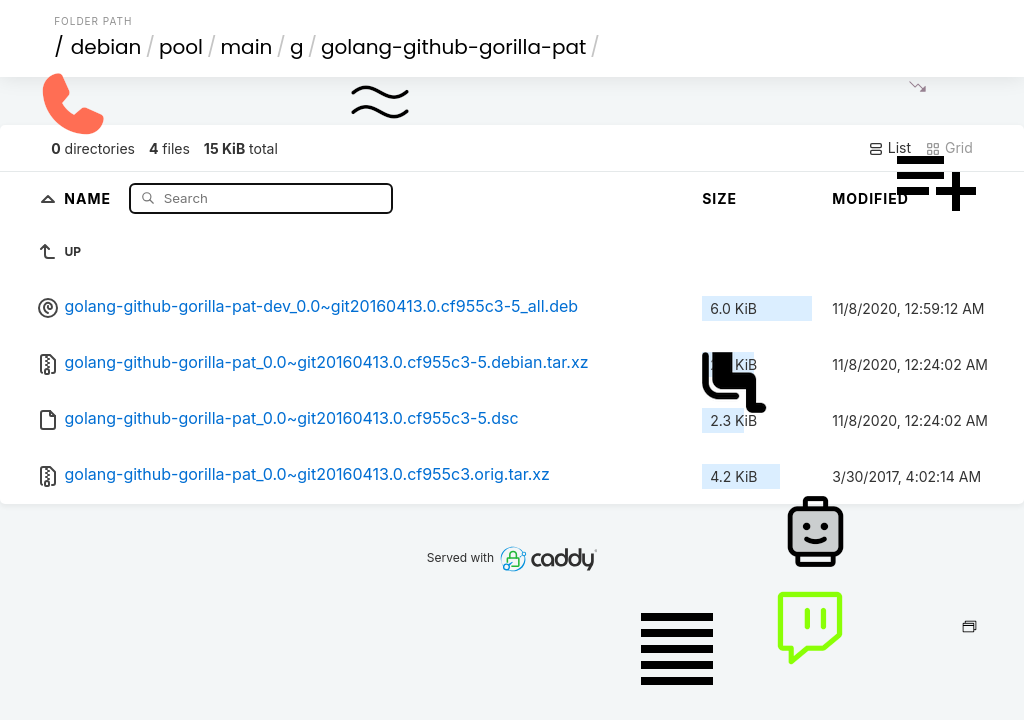  What do you see at coordinates (936, 179) in the screenshot?
I see `add a new item to your playlist` at bounding box center [936, 179].